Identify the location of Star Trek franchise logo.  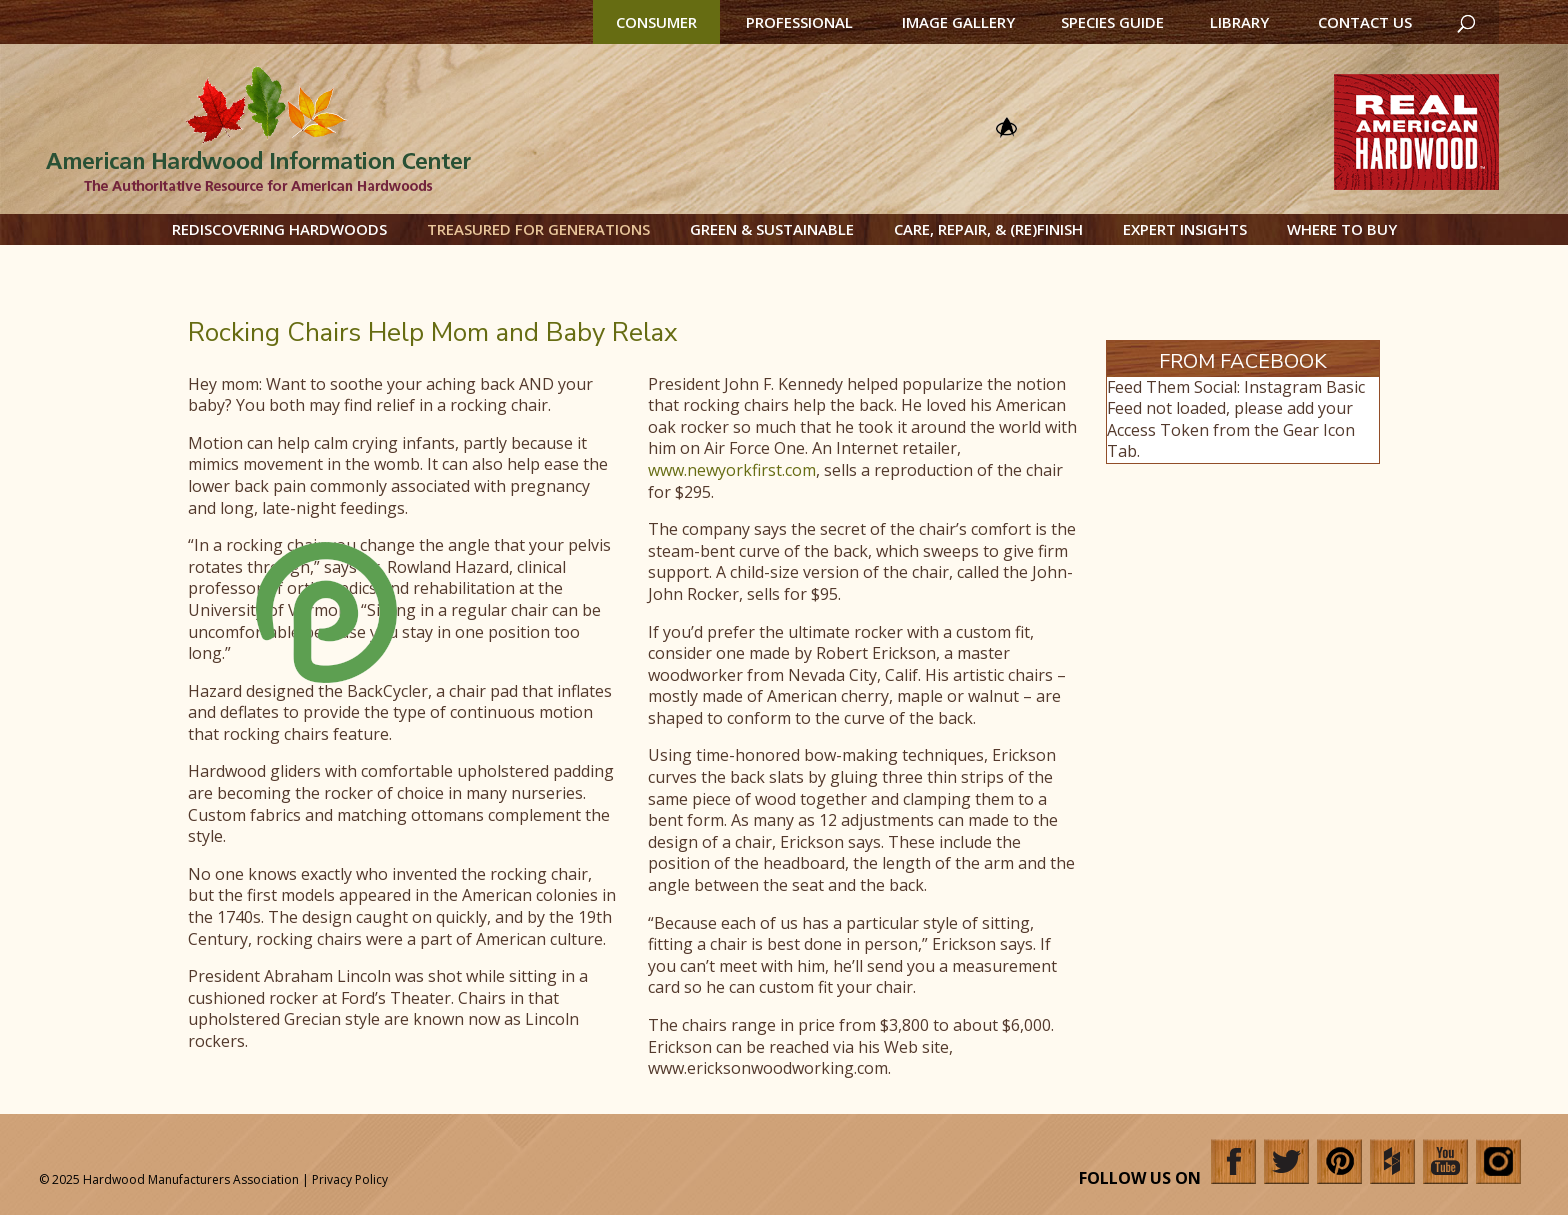
(1006, 127).